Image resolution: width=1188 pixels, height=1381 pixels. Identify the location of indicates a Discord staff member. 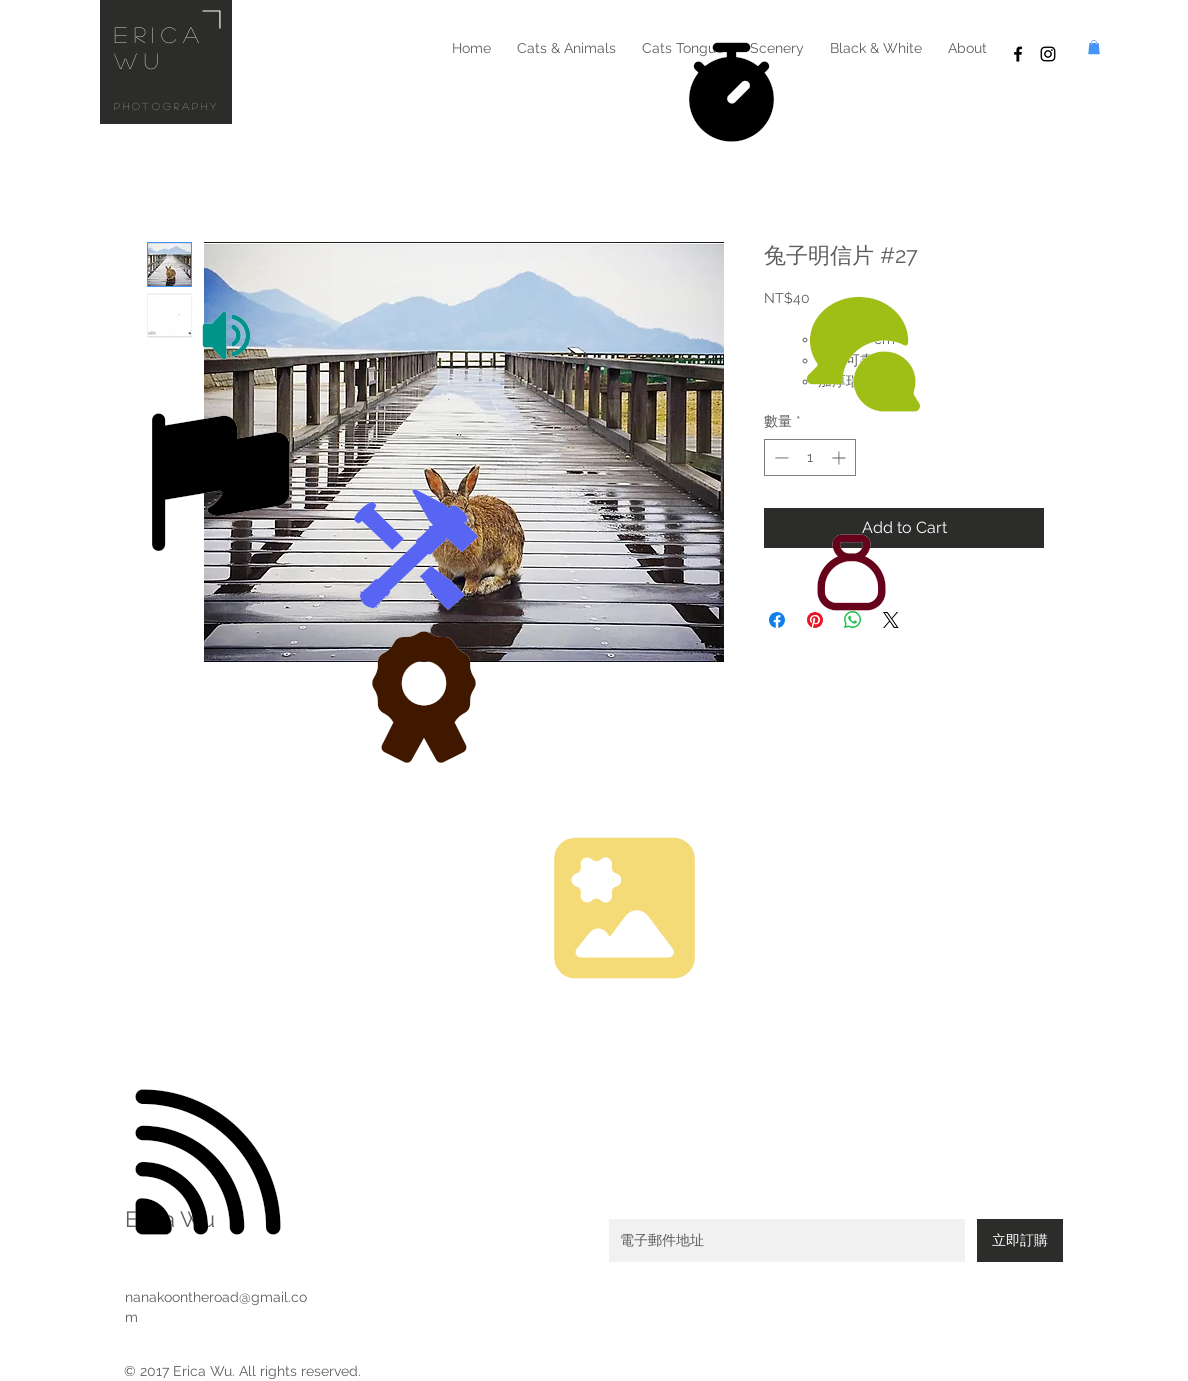
(416, 549).